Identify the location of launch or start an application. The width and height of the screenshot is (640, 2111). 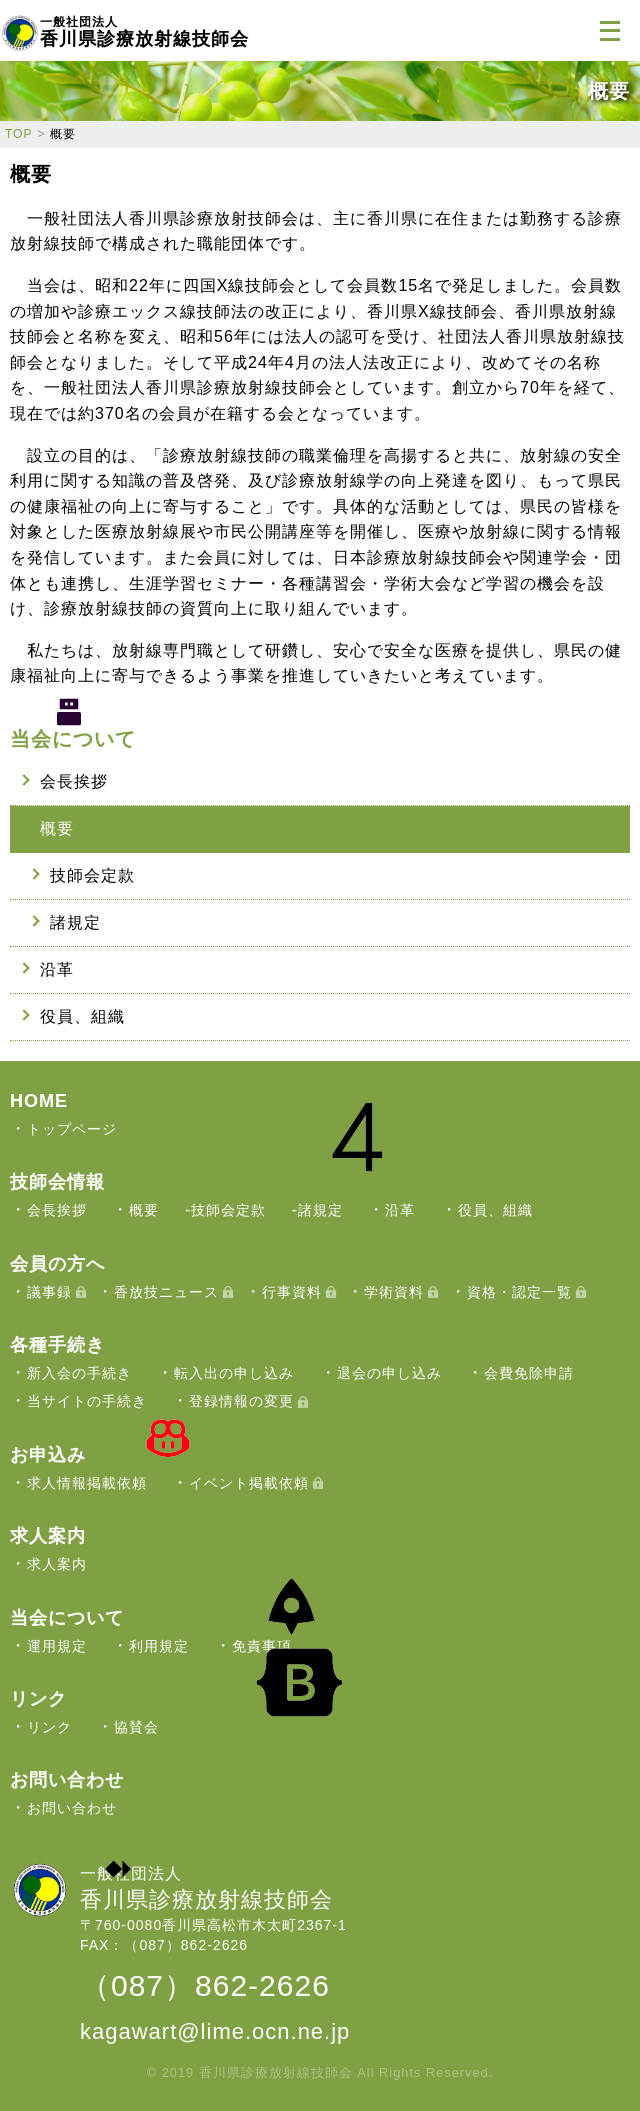
(291, 1605).